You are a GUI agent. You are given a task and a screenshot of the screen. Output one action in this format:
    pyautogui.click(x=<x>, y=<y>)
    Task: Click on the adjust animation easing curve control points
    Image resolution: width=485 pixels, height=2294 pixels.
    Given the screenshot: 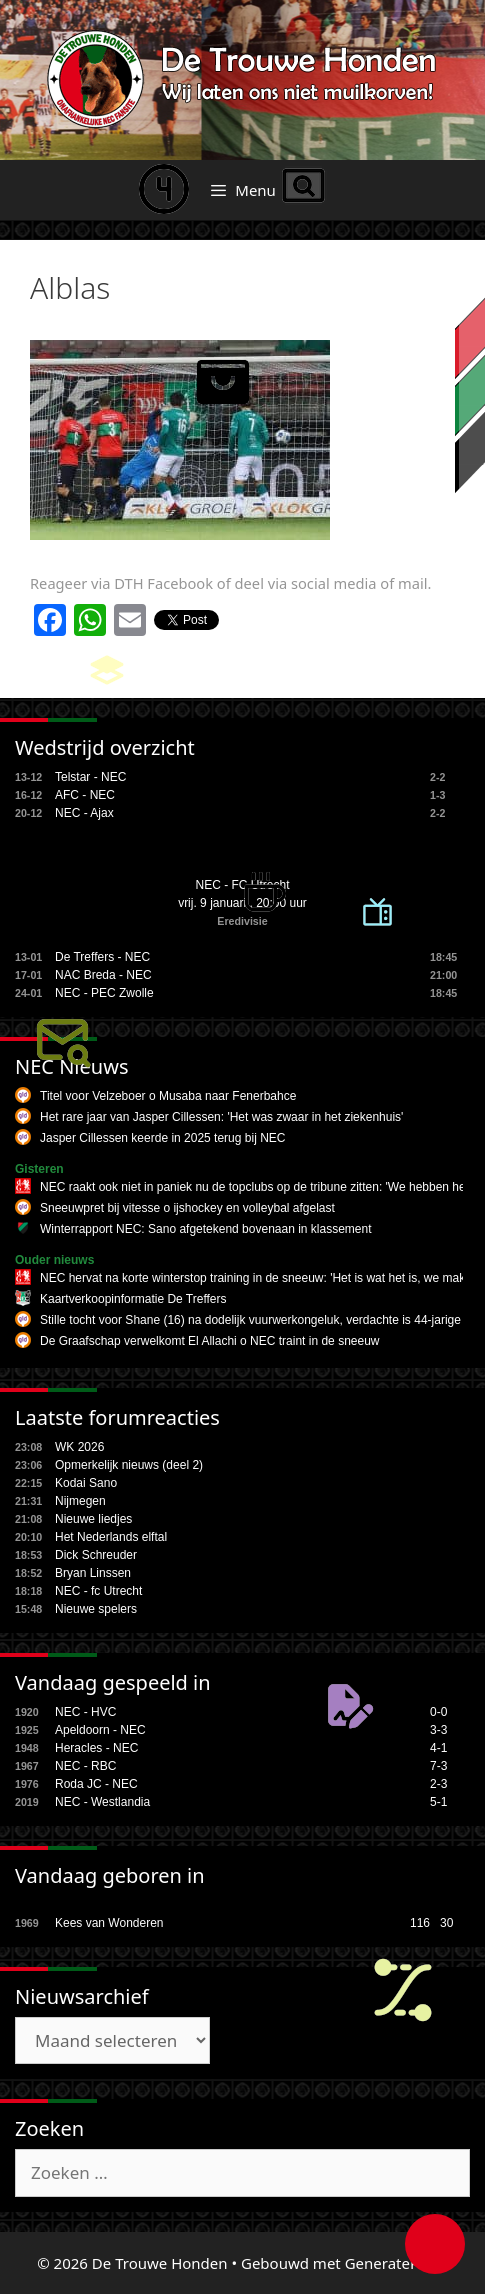 What is the action you would take?
    pyautogui.click(x=403, y=1990)
    